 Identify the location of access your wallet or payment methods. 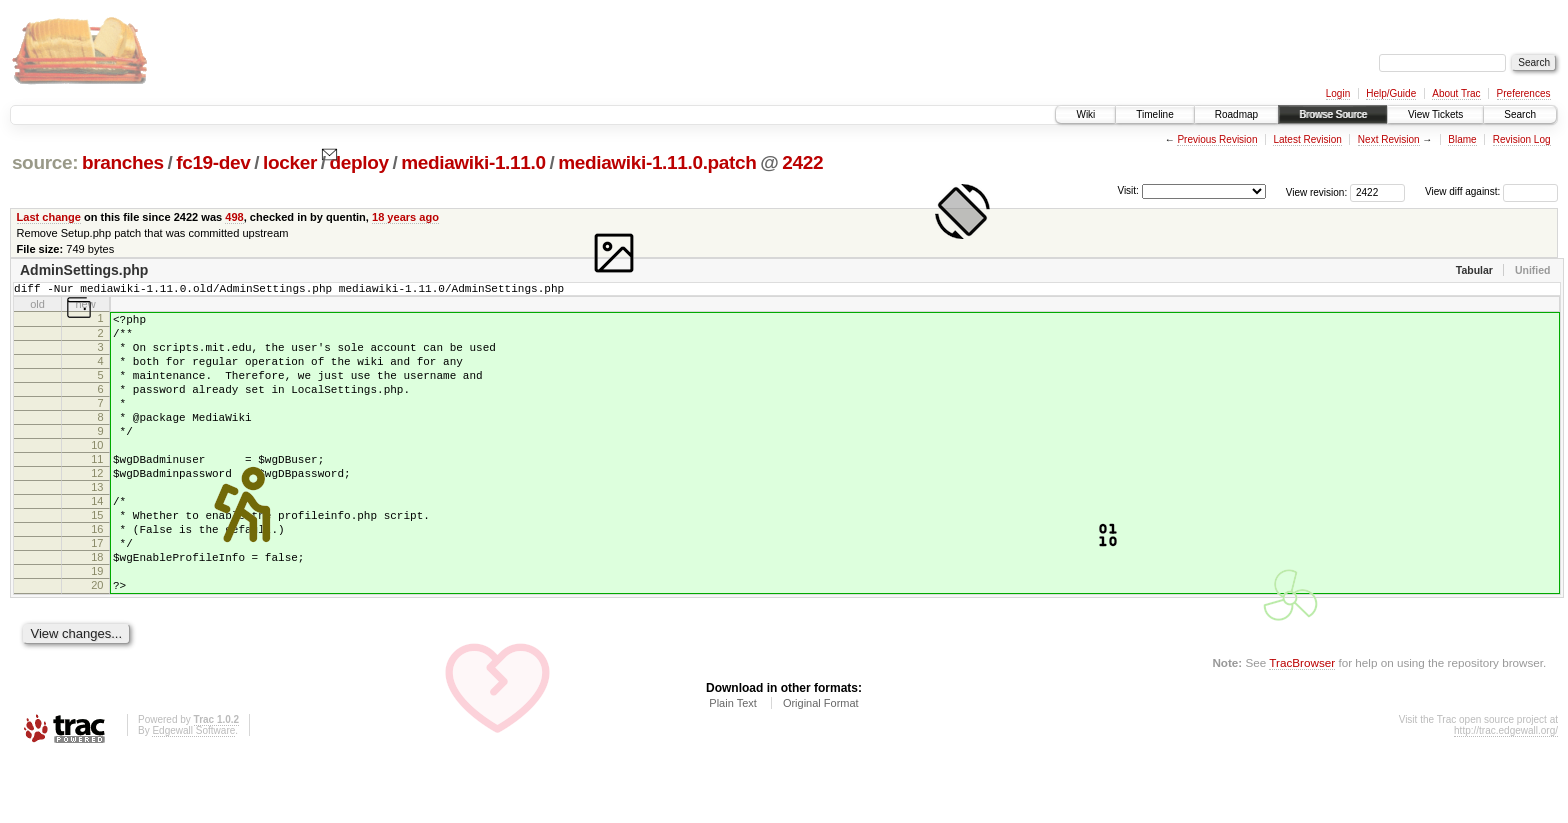
(78, 308).